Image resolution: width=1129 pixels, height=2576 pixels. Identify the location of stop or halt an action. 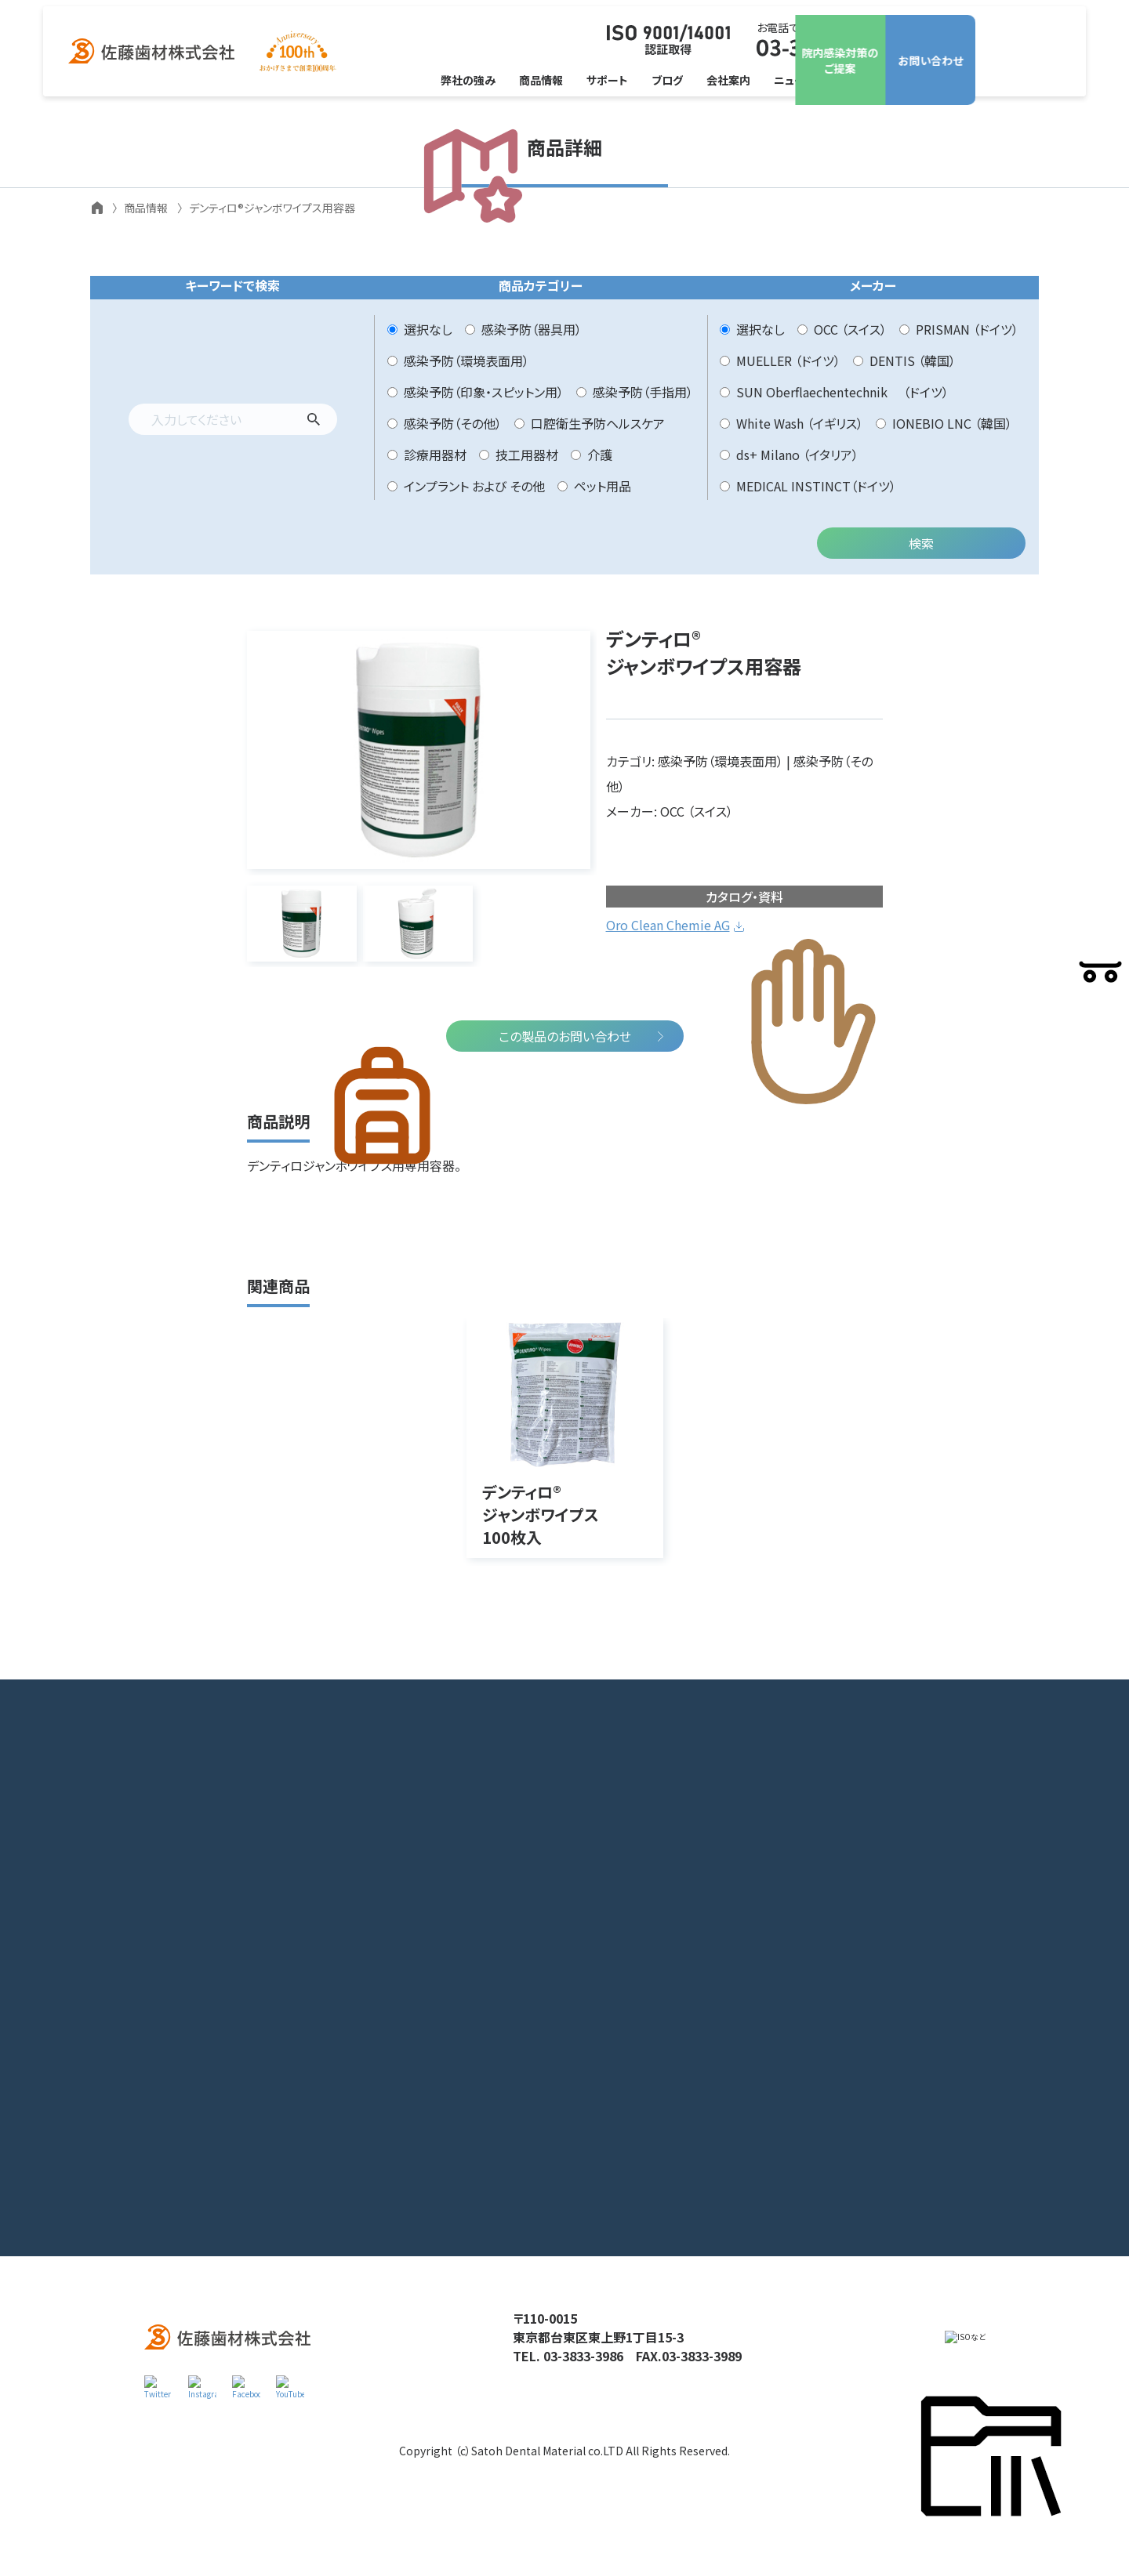
(813, 1021).